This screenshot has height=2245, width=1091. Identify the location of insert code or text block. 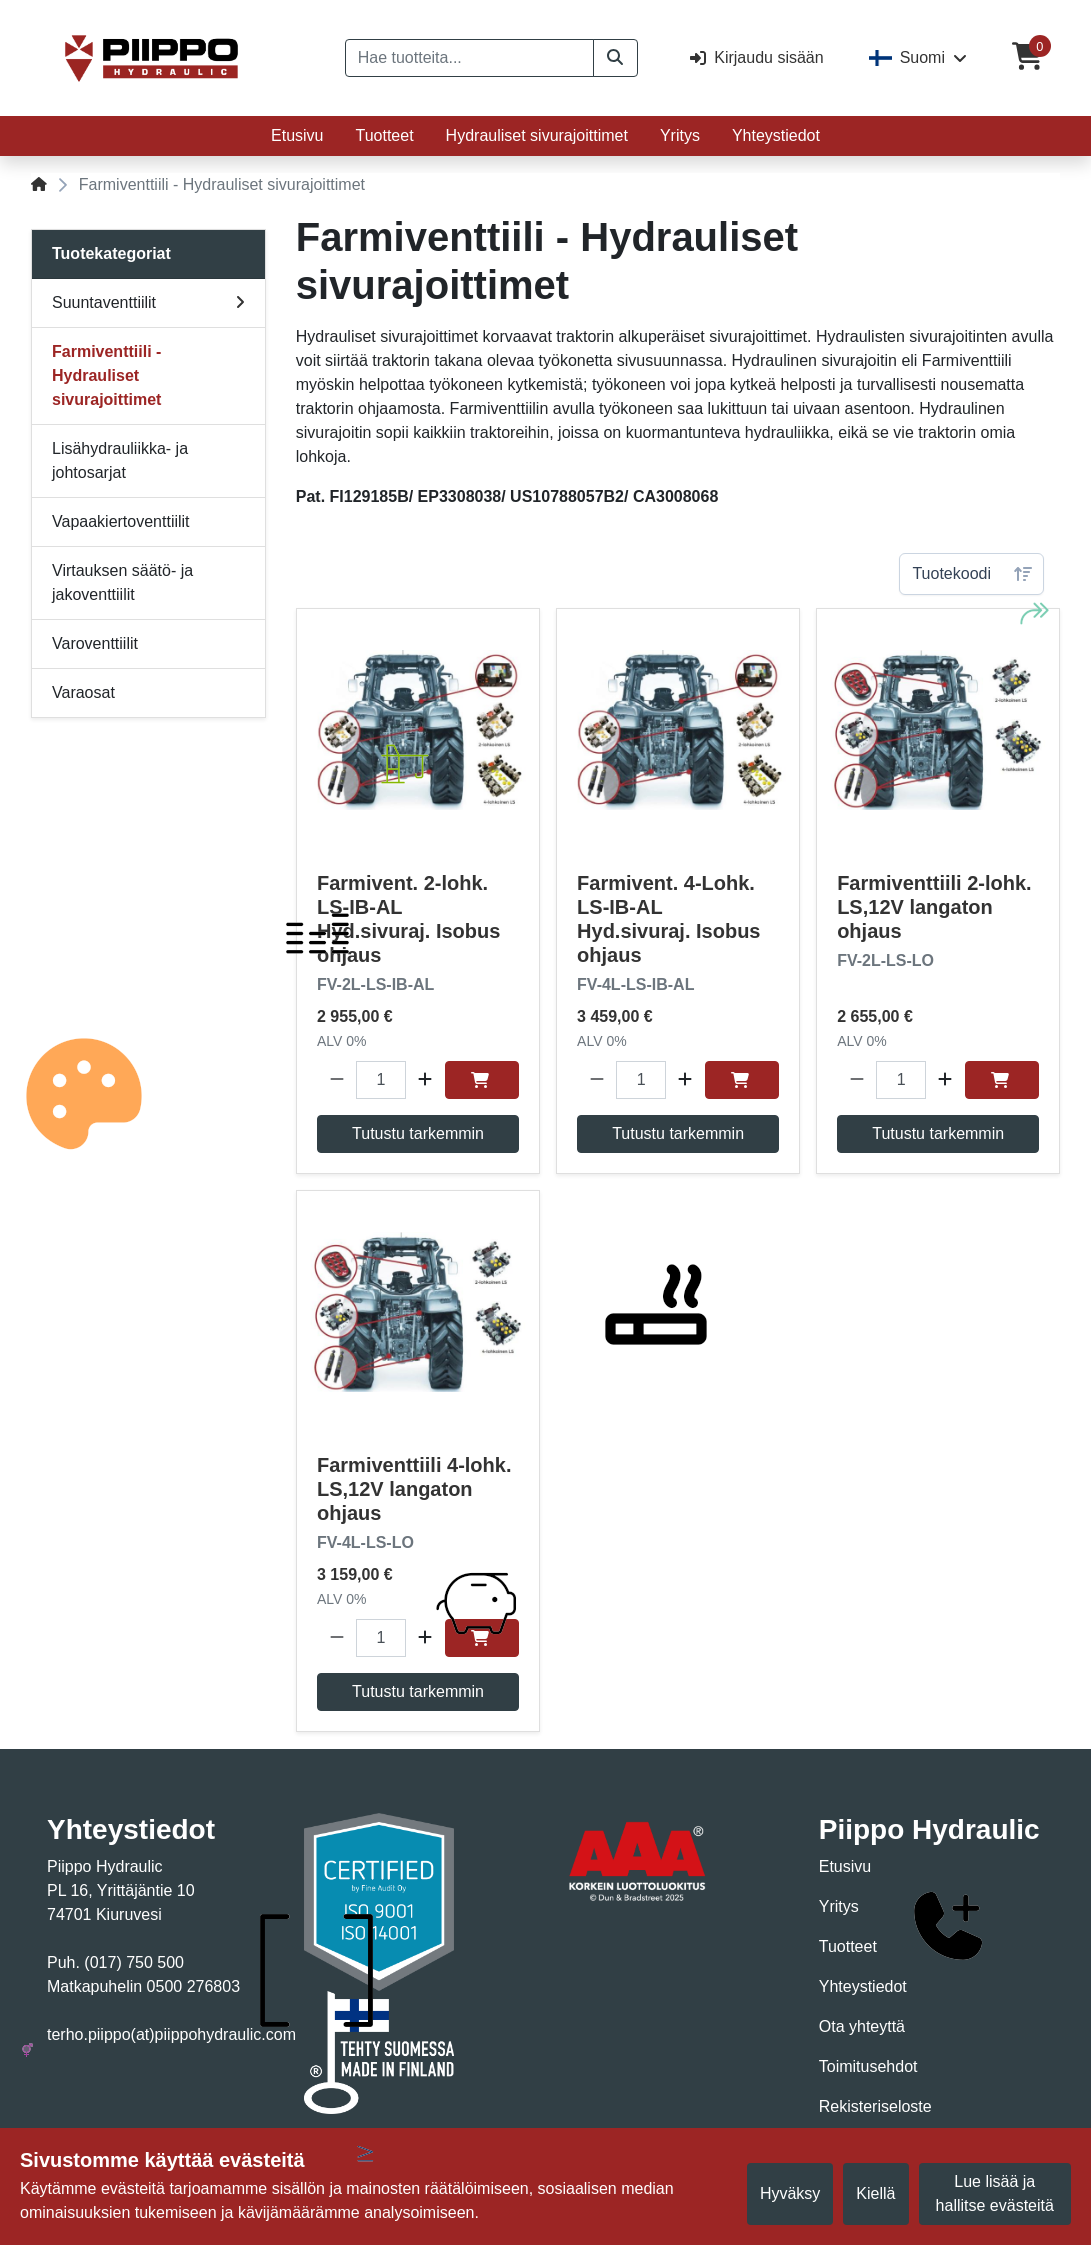
(316, 1970).